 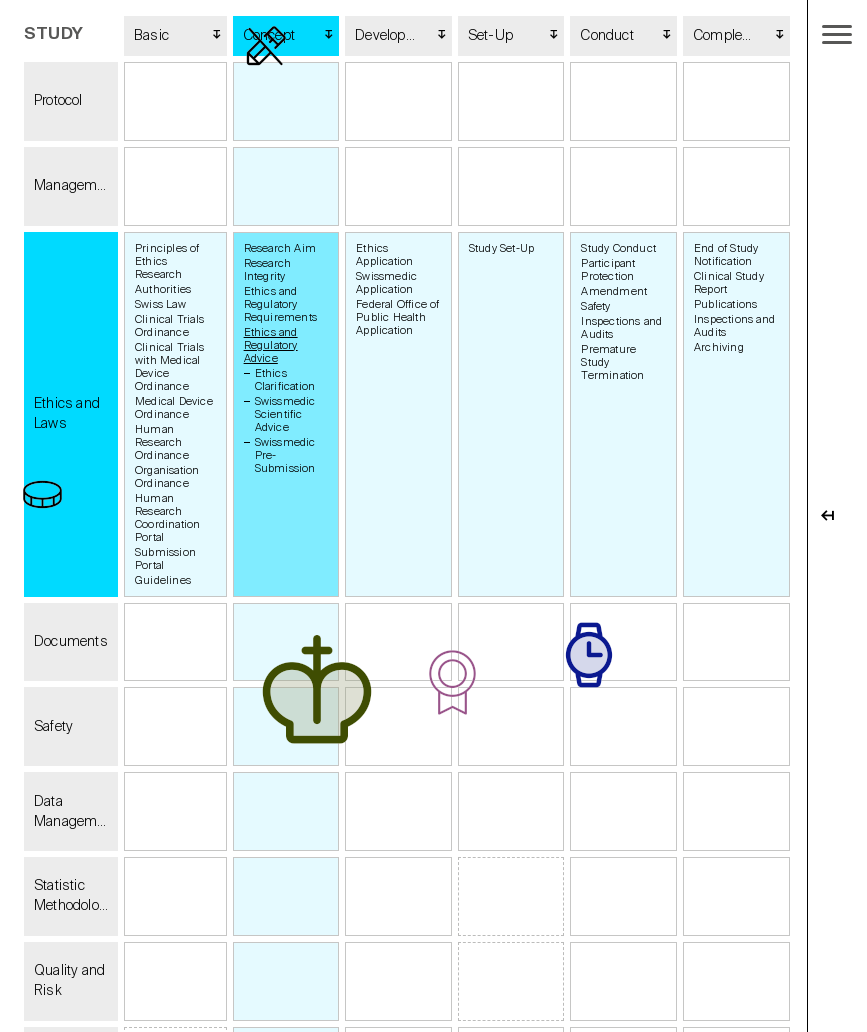 I want to click on view time or clock settings, so click(x=589, y=655).